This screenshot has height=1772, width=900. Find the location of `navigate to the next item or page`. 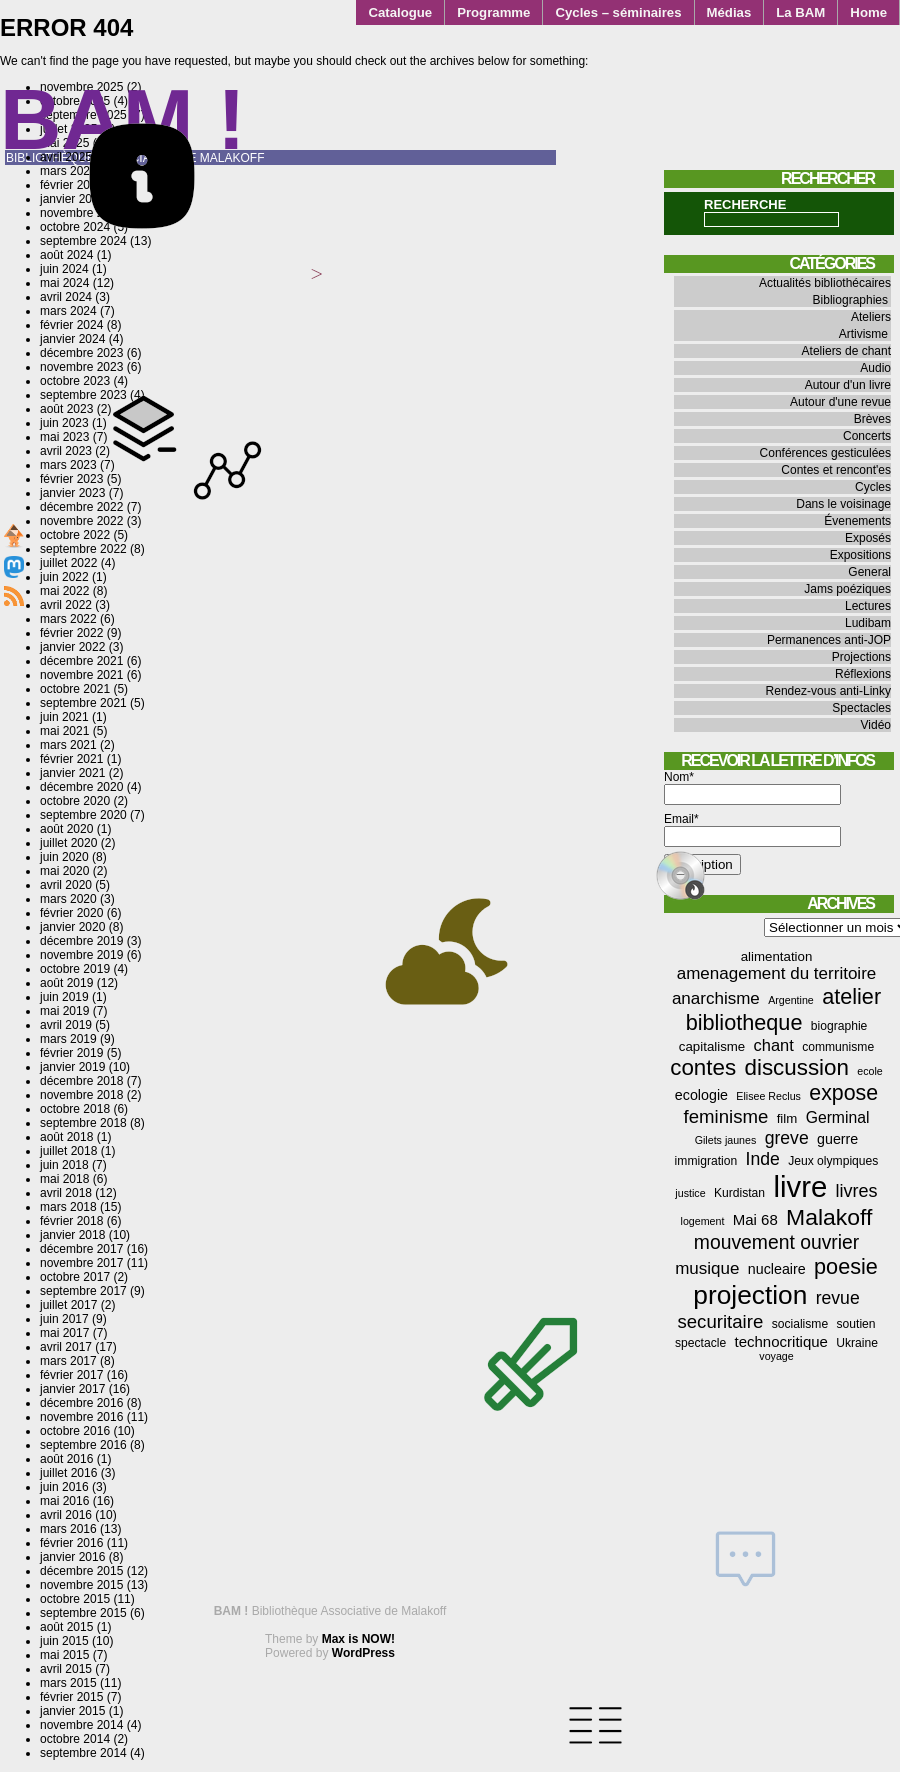

navigate to the next item or page is located at coordinates (316, 274).